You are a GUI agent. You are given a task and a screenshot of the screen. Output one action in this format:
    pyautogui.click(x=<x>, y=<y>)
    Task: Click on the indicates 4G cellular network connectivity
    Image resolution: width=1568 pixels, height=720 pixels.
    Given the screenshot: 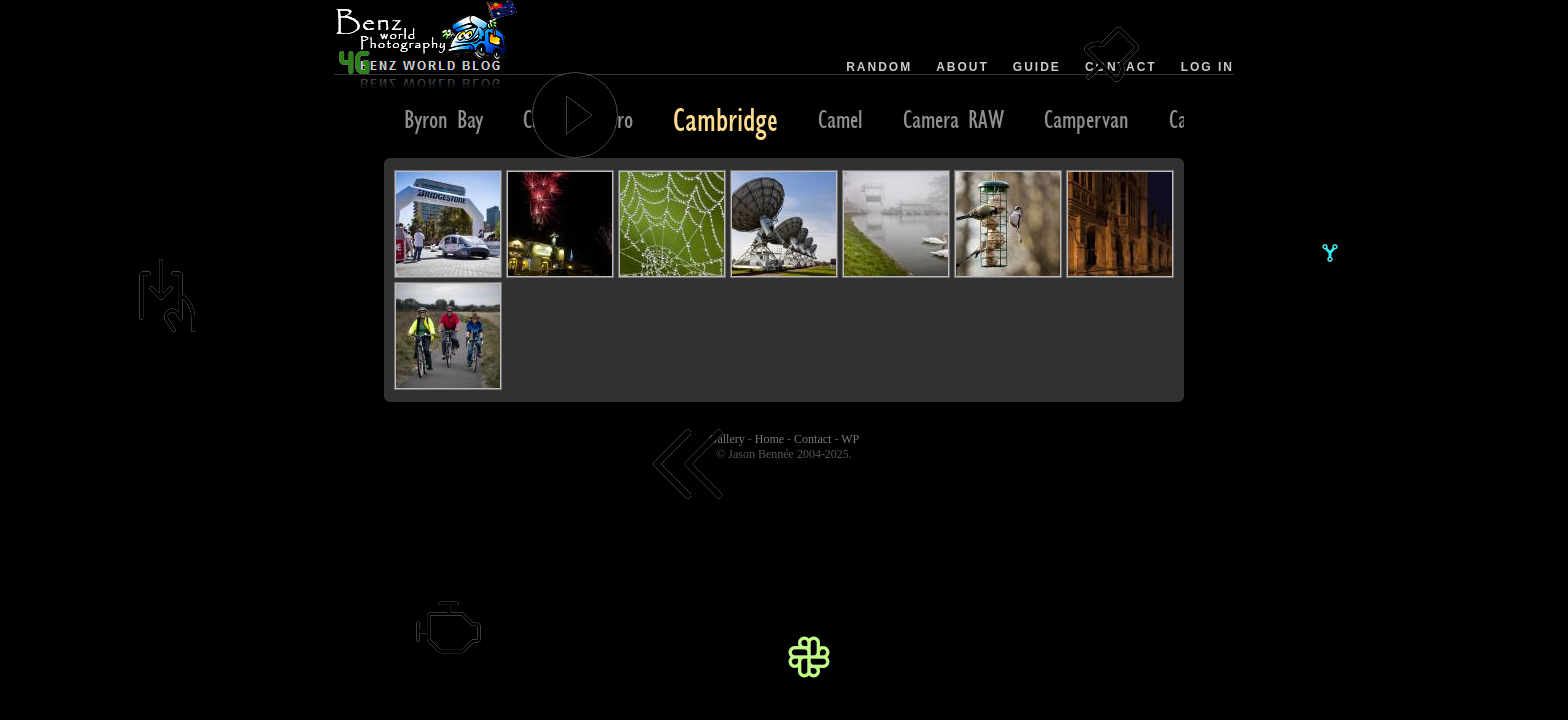 What is the action you would take?
    pyautogui.click(x=355, y=62)
    